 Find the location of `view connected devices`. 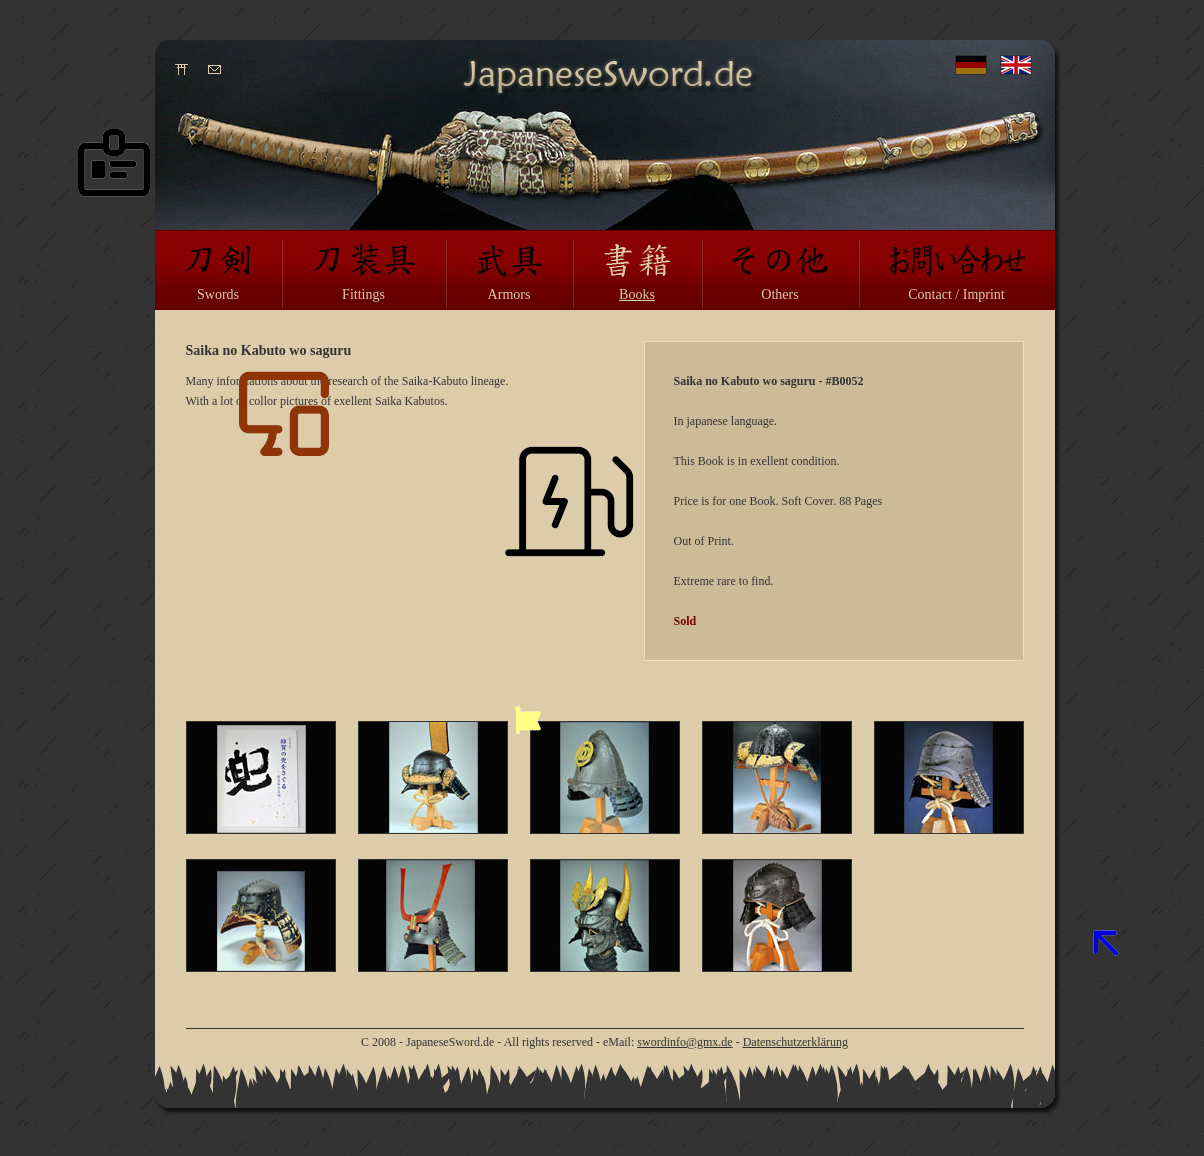

view connected devices is located at coordinates (284, 411).